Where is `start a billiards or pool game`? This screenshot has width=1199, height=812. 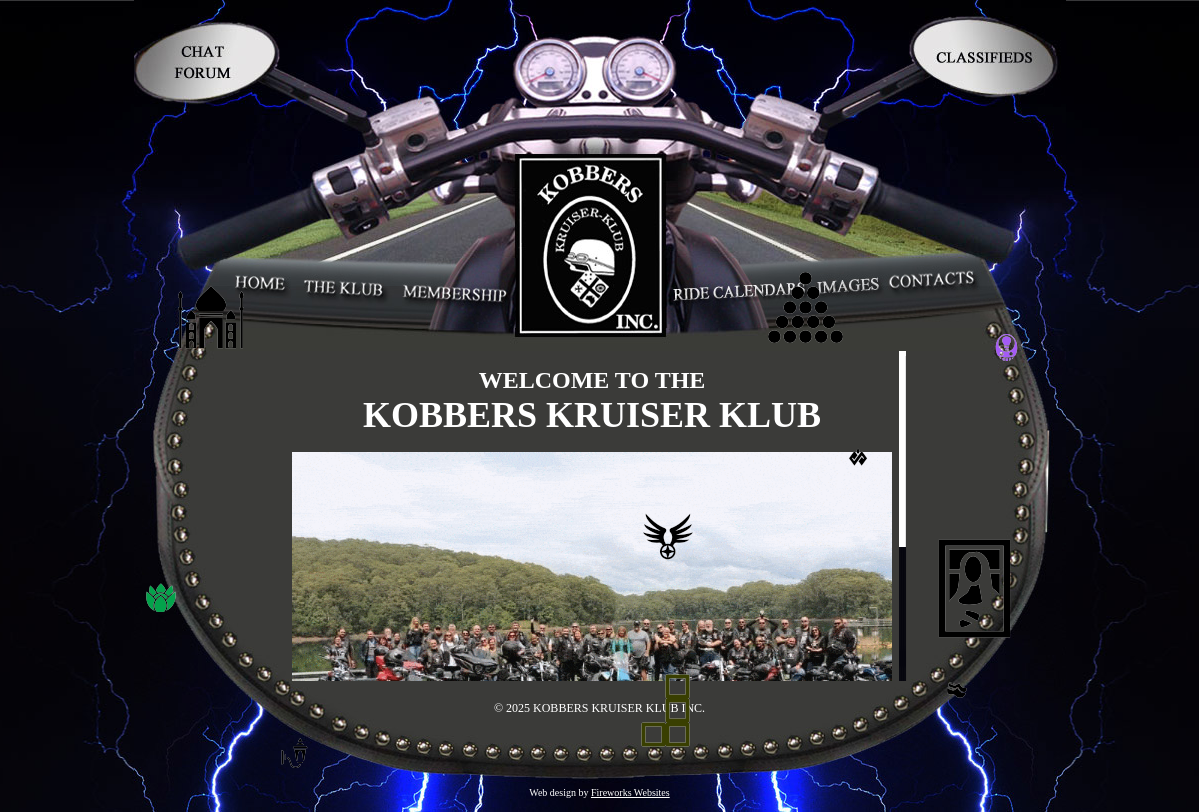 start a billiards or pool game is located at coordinates (805, 305).